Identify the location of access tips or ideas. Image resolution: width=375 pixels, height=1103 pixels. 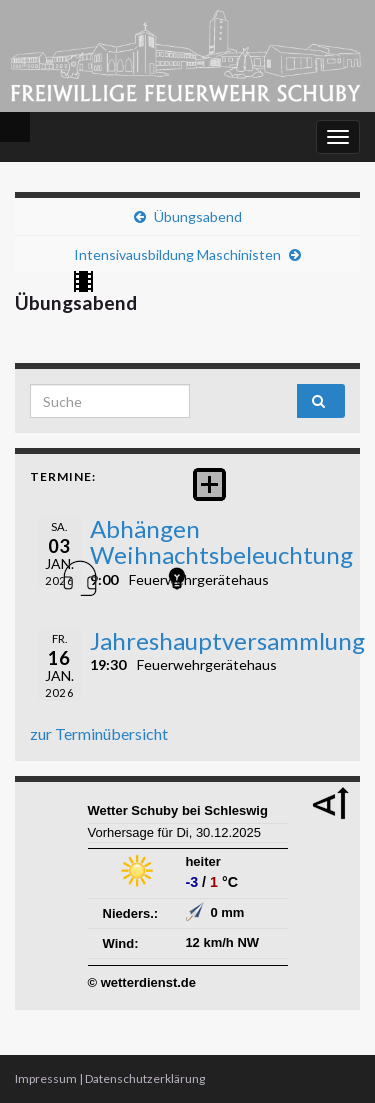
(177, 578).